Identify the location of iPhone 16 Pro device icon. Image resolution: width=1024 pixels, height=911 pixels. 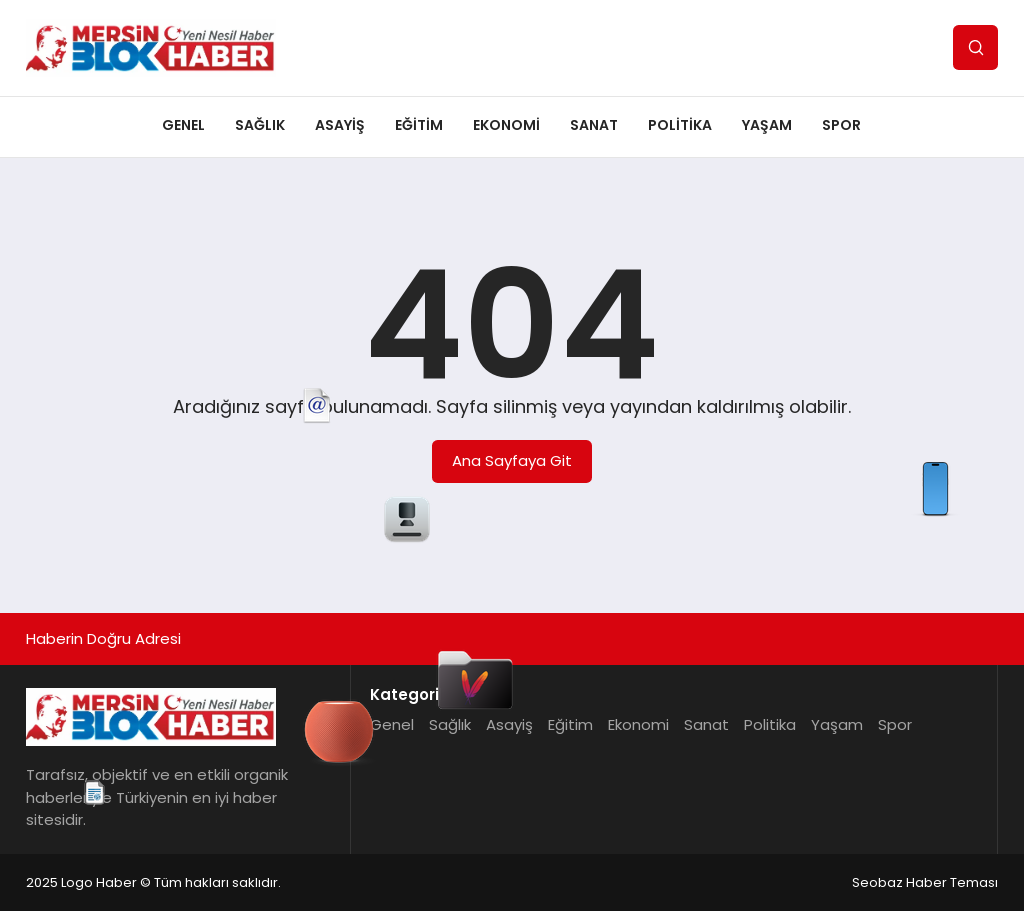
(935, 489).